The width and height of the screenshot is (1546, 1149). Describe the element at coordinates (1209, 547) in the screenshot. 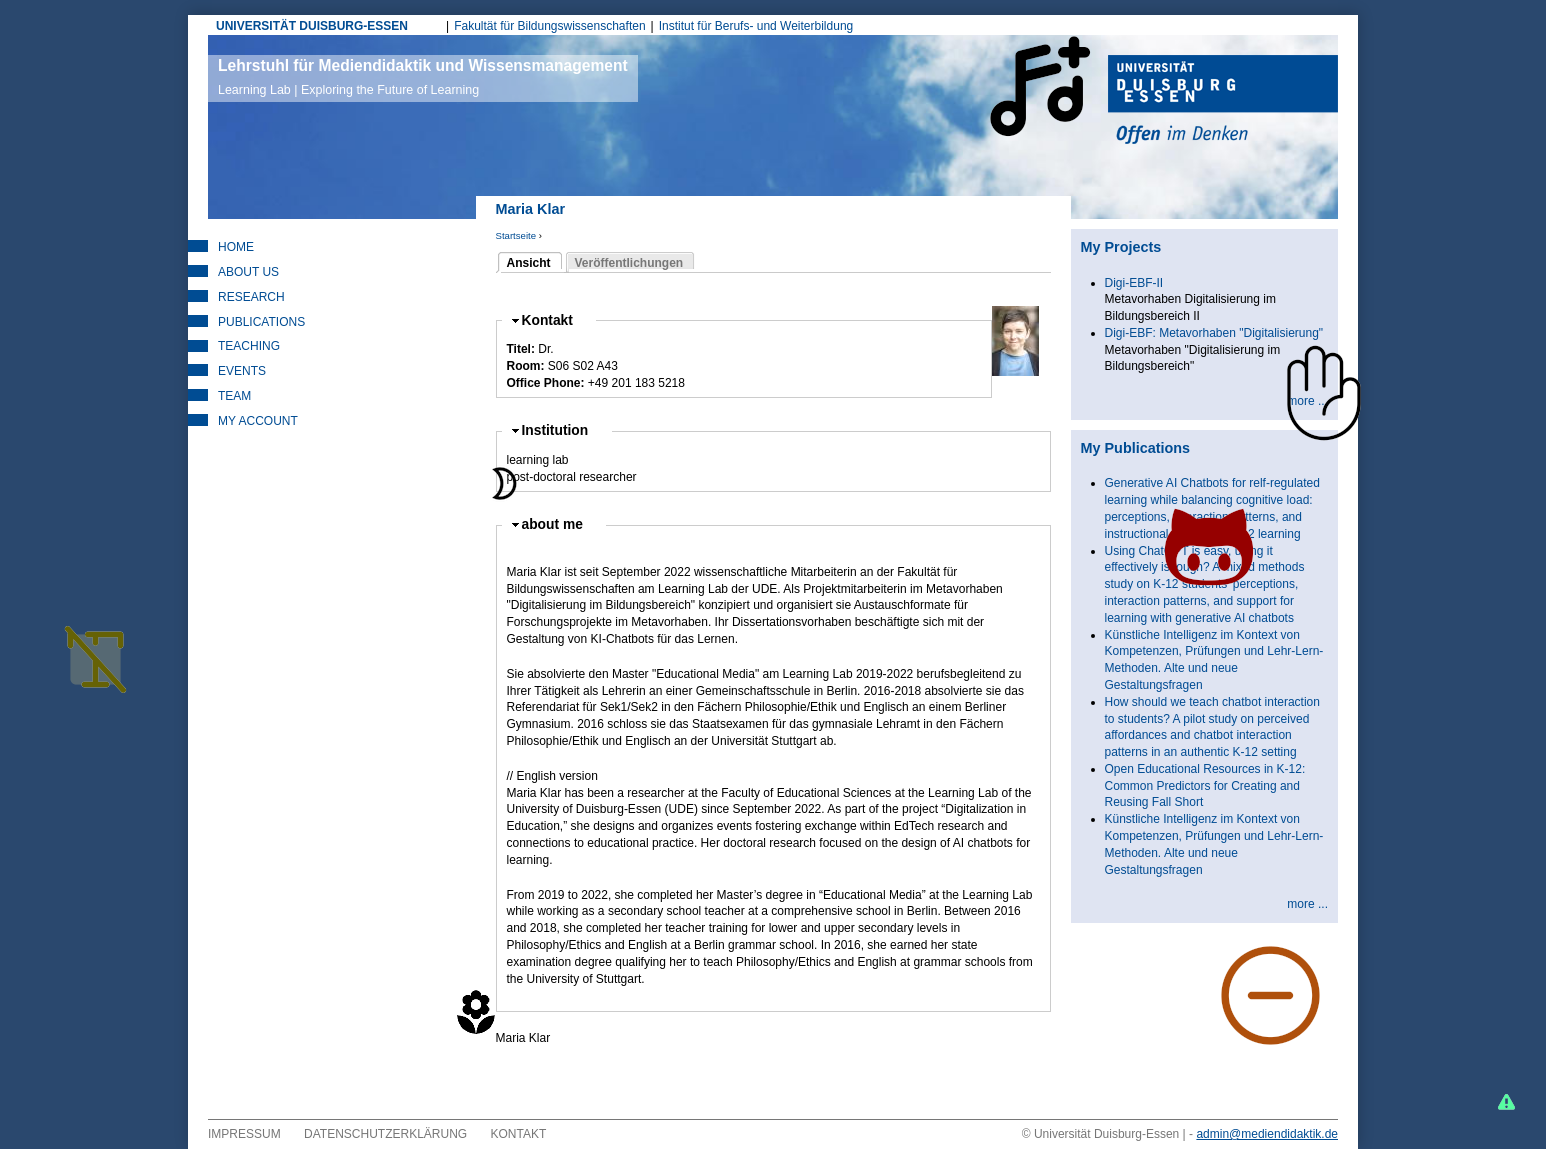

I see `view GitHub profile or repository` at that location.